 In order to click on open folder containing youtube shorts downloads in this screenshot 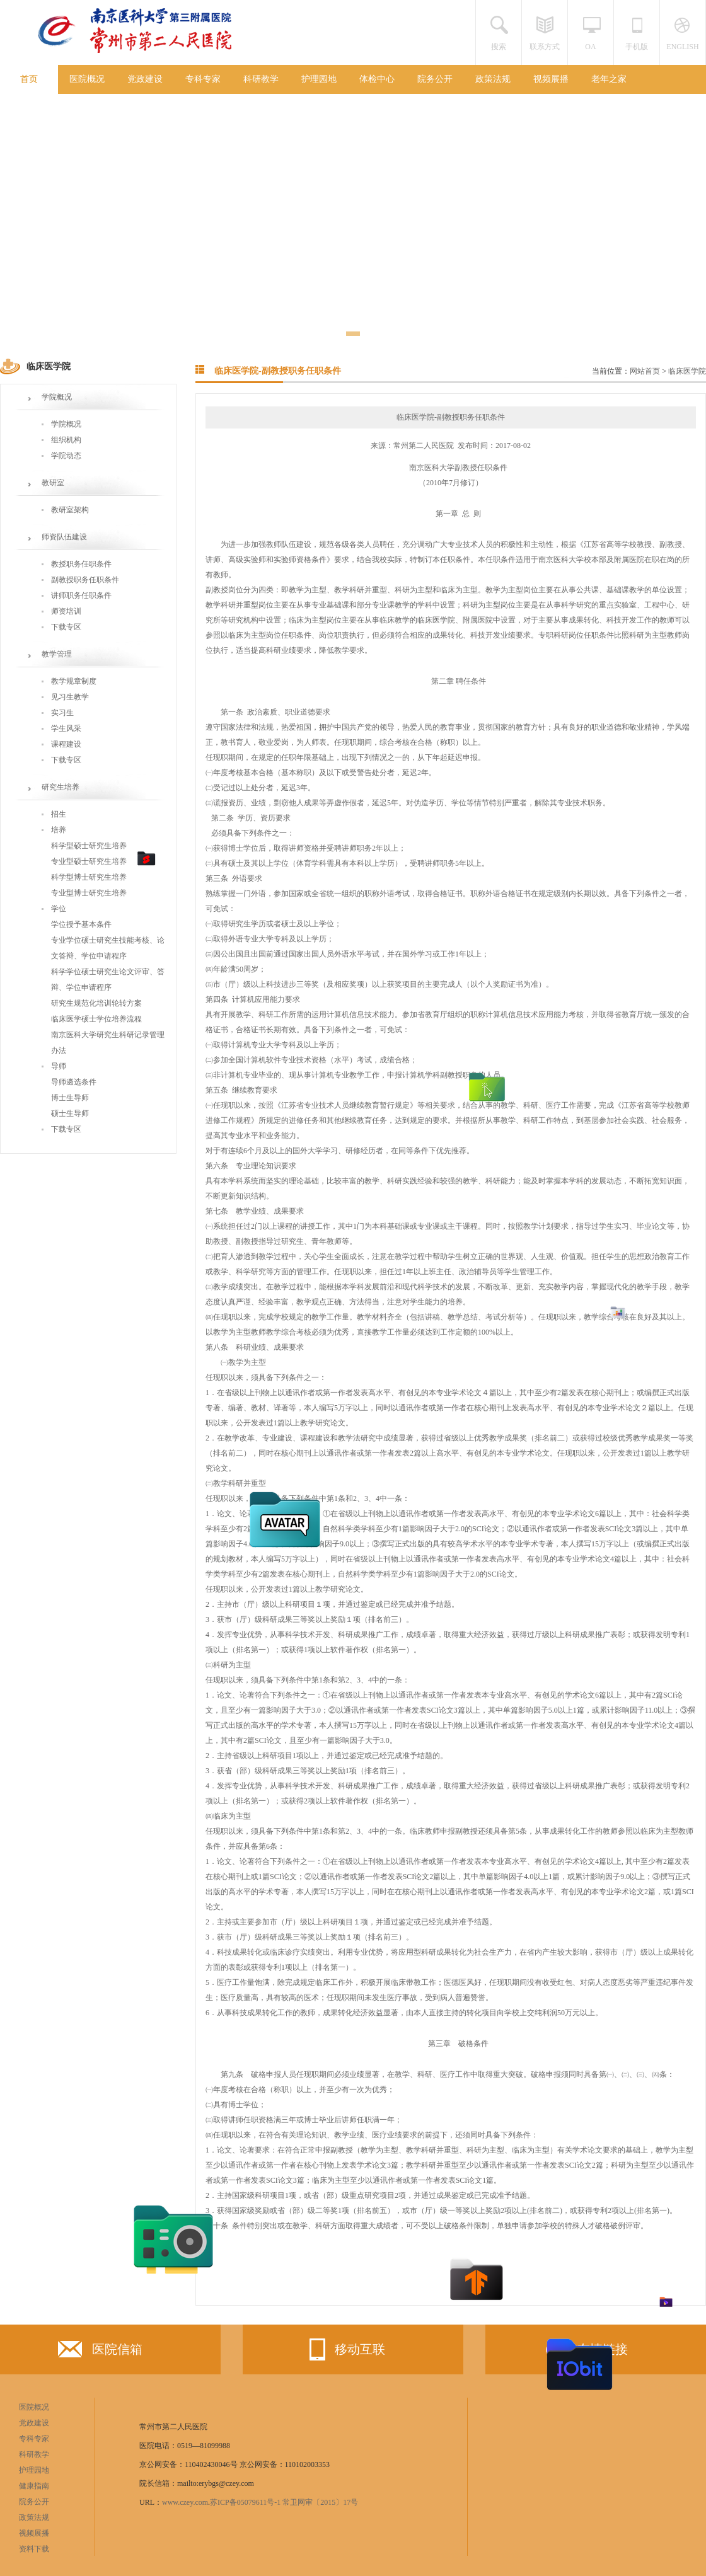, I will do `click(146, 859)`.